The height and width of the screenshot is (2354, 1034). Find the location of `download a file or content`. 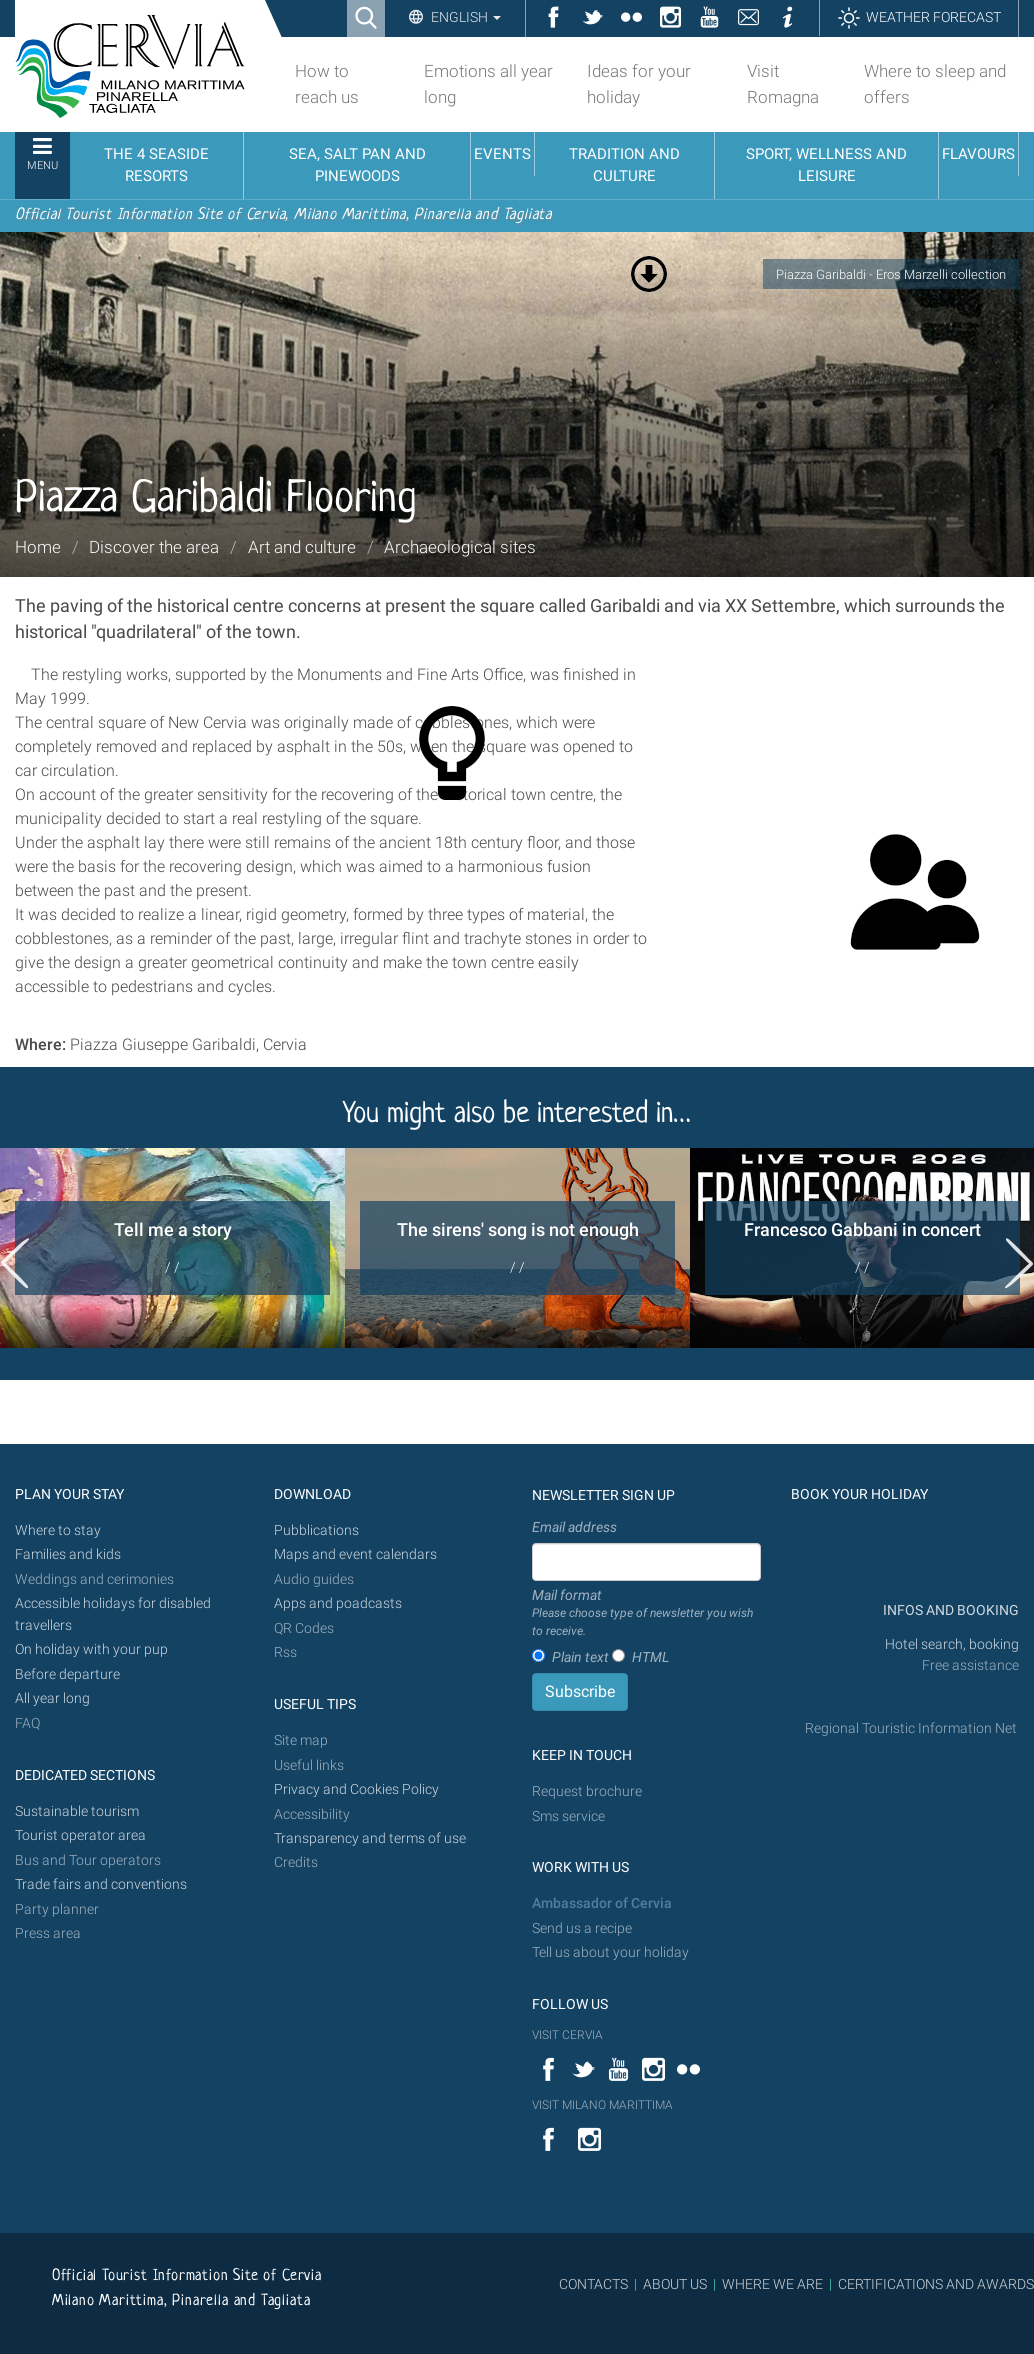

download a file or content is located at coordinates (649, 274).